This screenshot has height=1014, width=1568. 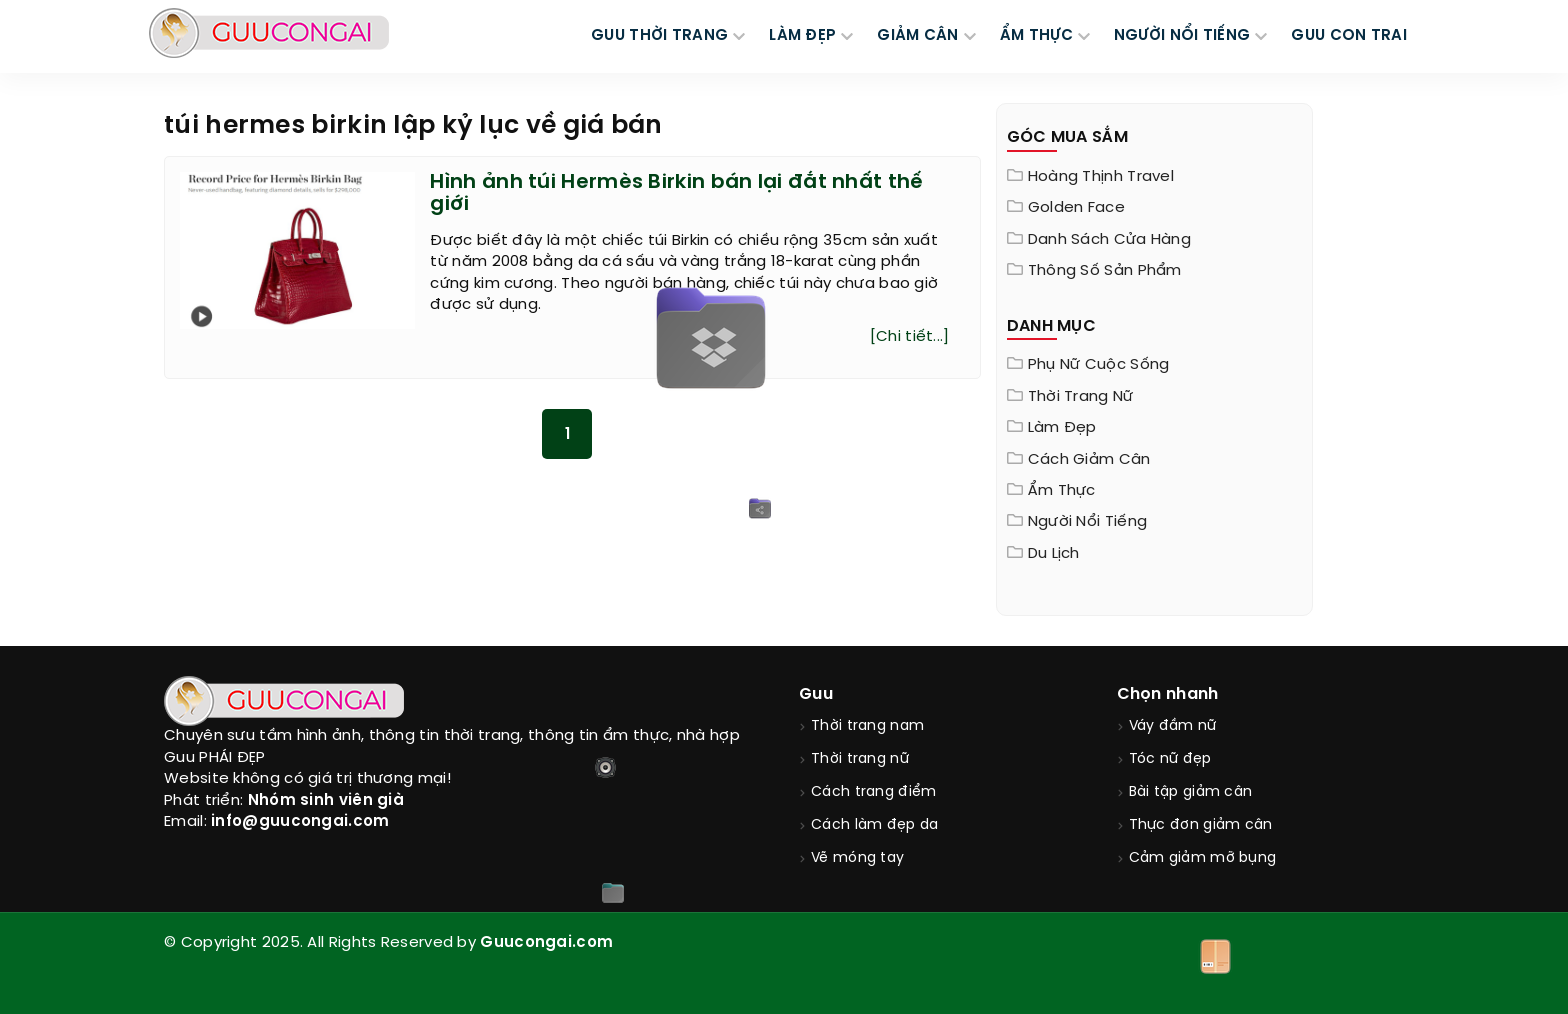 I want to click on adjust speaker or audio output settings, so click(x=605, y=767).